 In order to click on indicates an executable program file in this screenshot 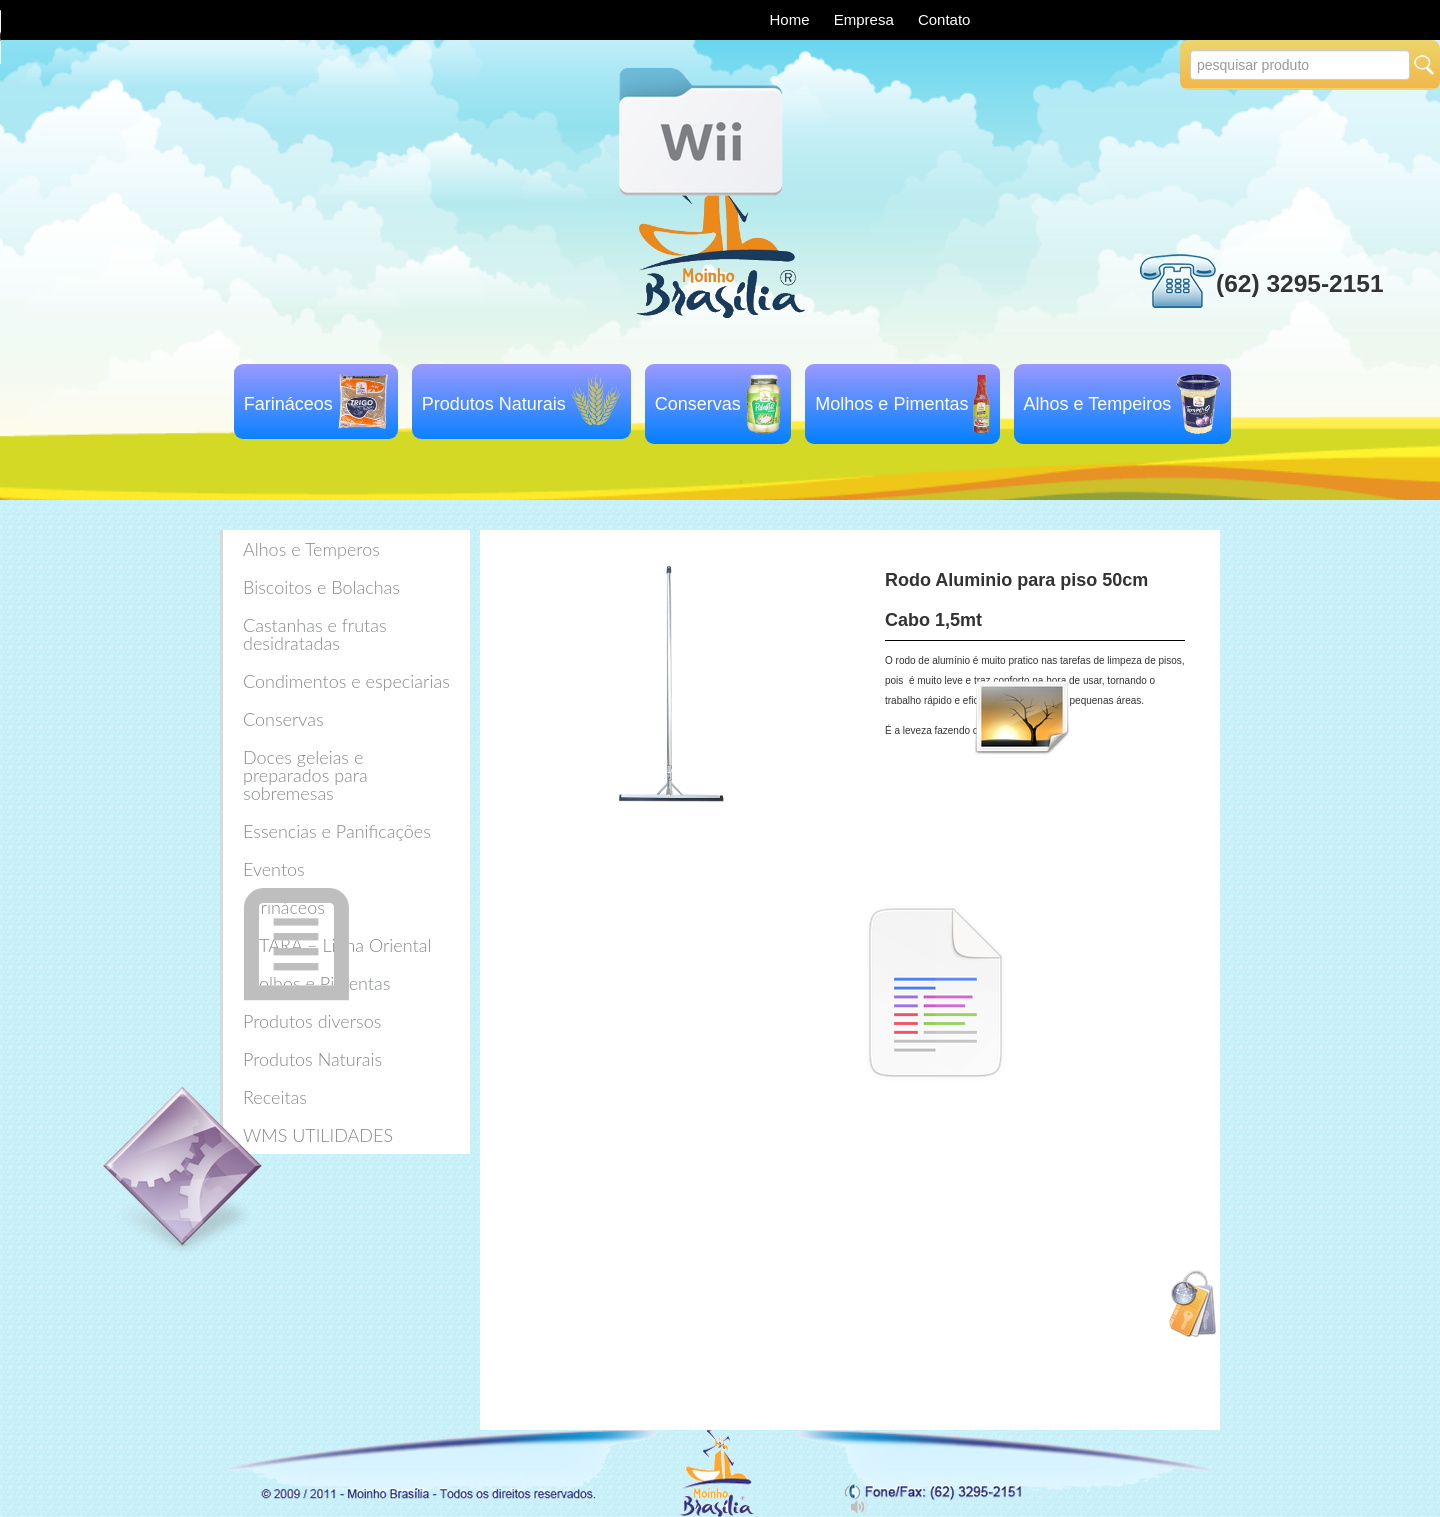, I will do `click(185, 1170)`.